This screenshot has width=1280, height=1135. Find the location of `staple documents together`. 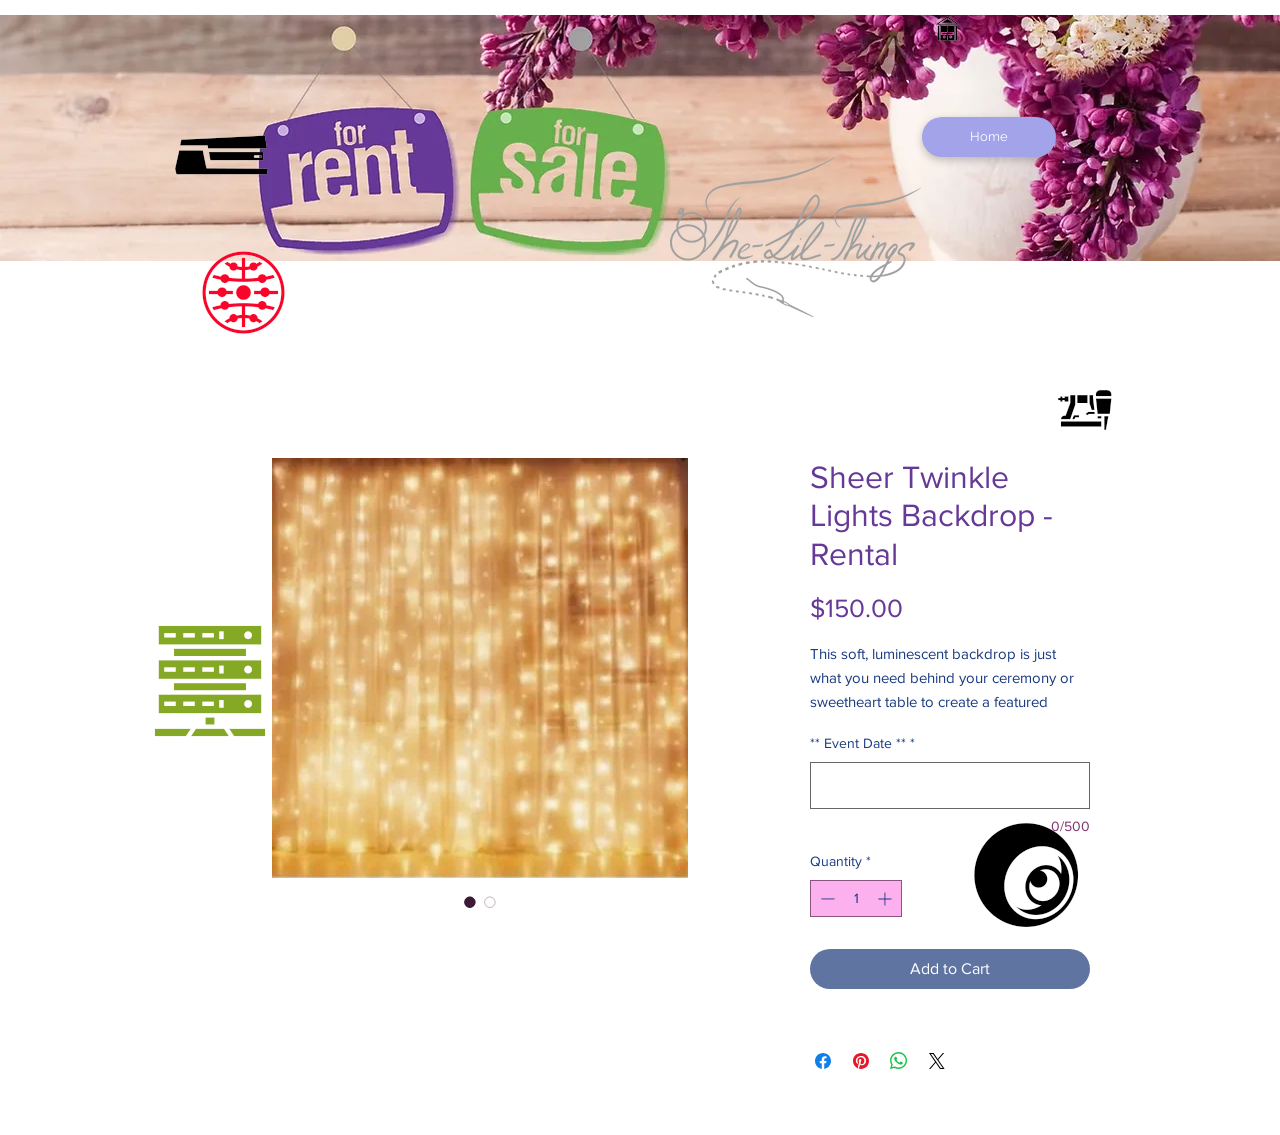

staple documents together is located at coordinates (221, 147).